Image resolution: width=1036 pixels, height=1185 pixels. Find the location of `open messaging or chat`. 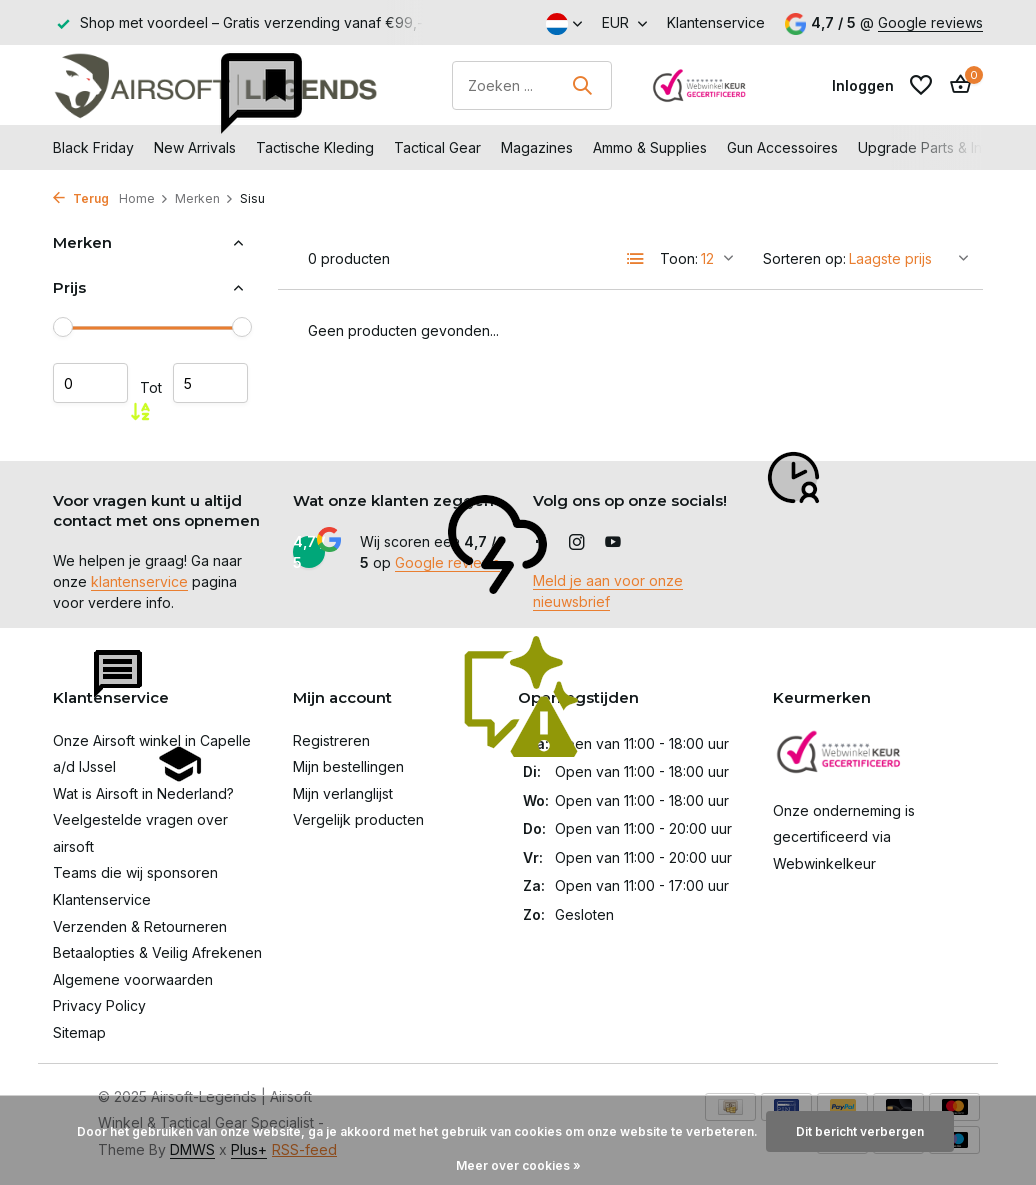

open messaging or chat is located at coordinates (118, 674).